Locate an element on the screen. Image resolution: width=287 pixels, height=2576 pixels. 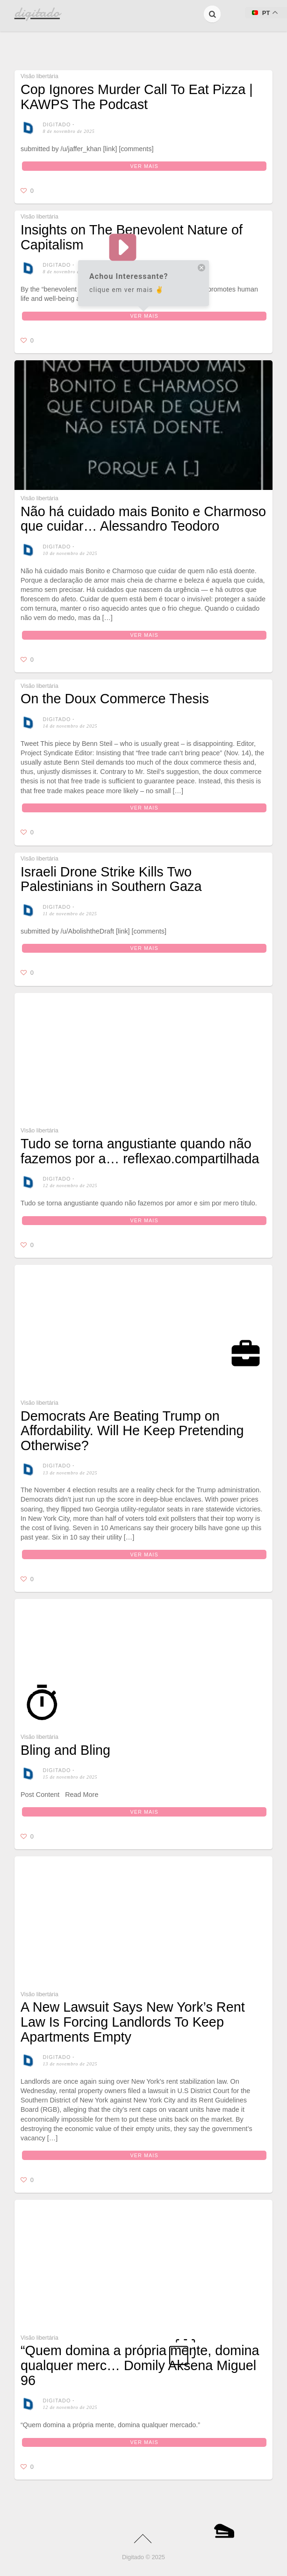
attach or bind documents together is located at coordinates (224, 2531).